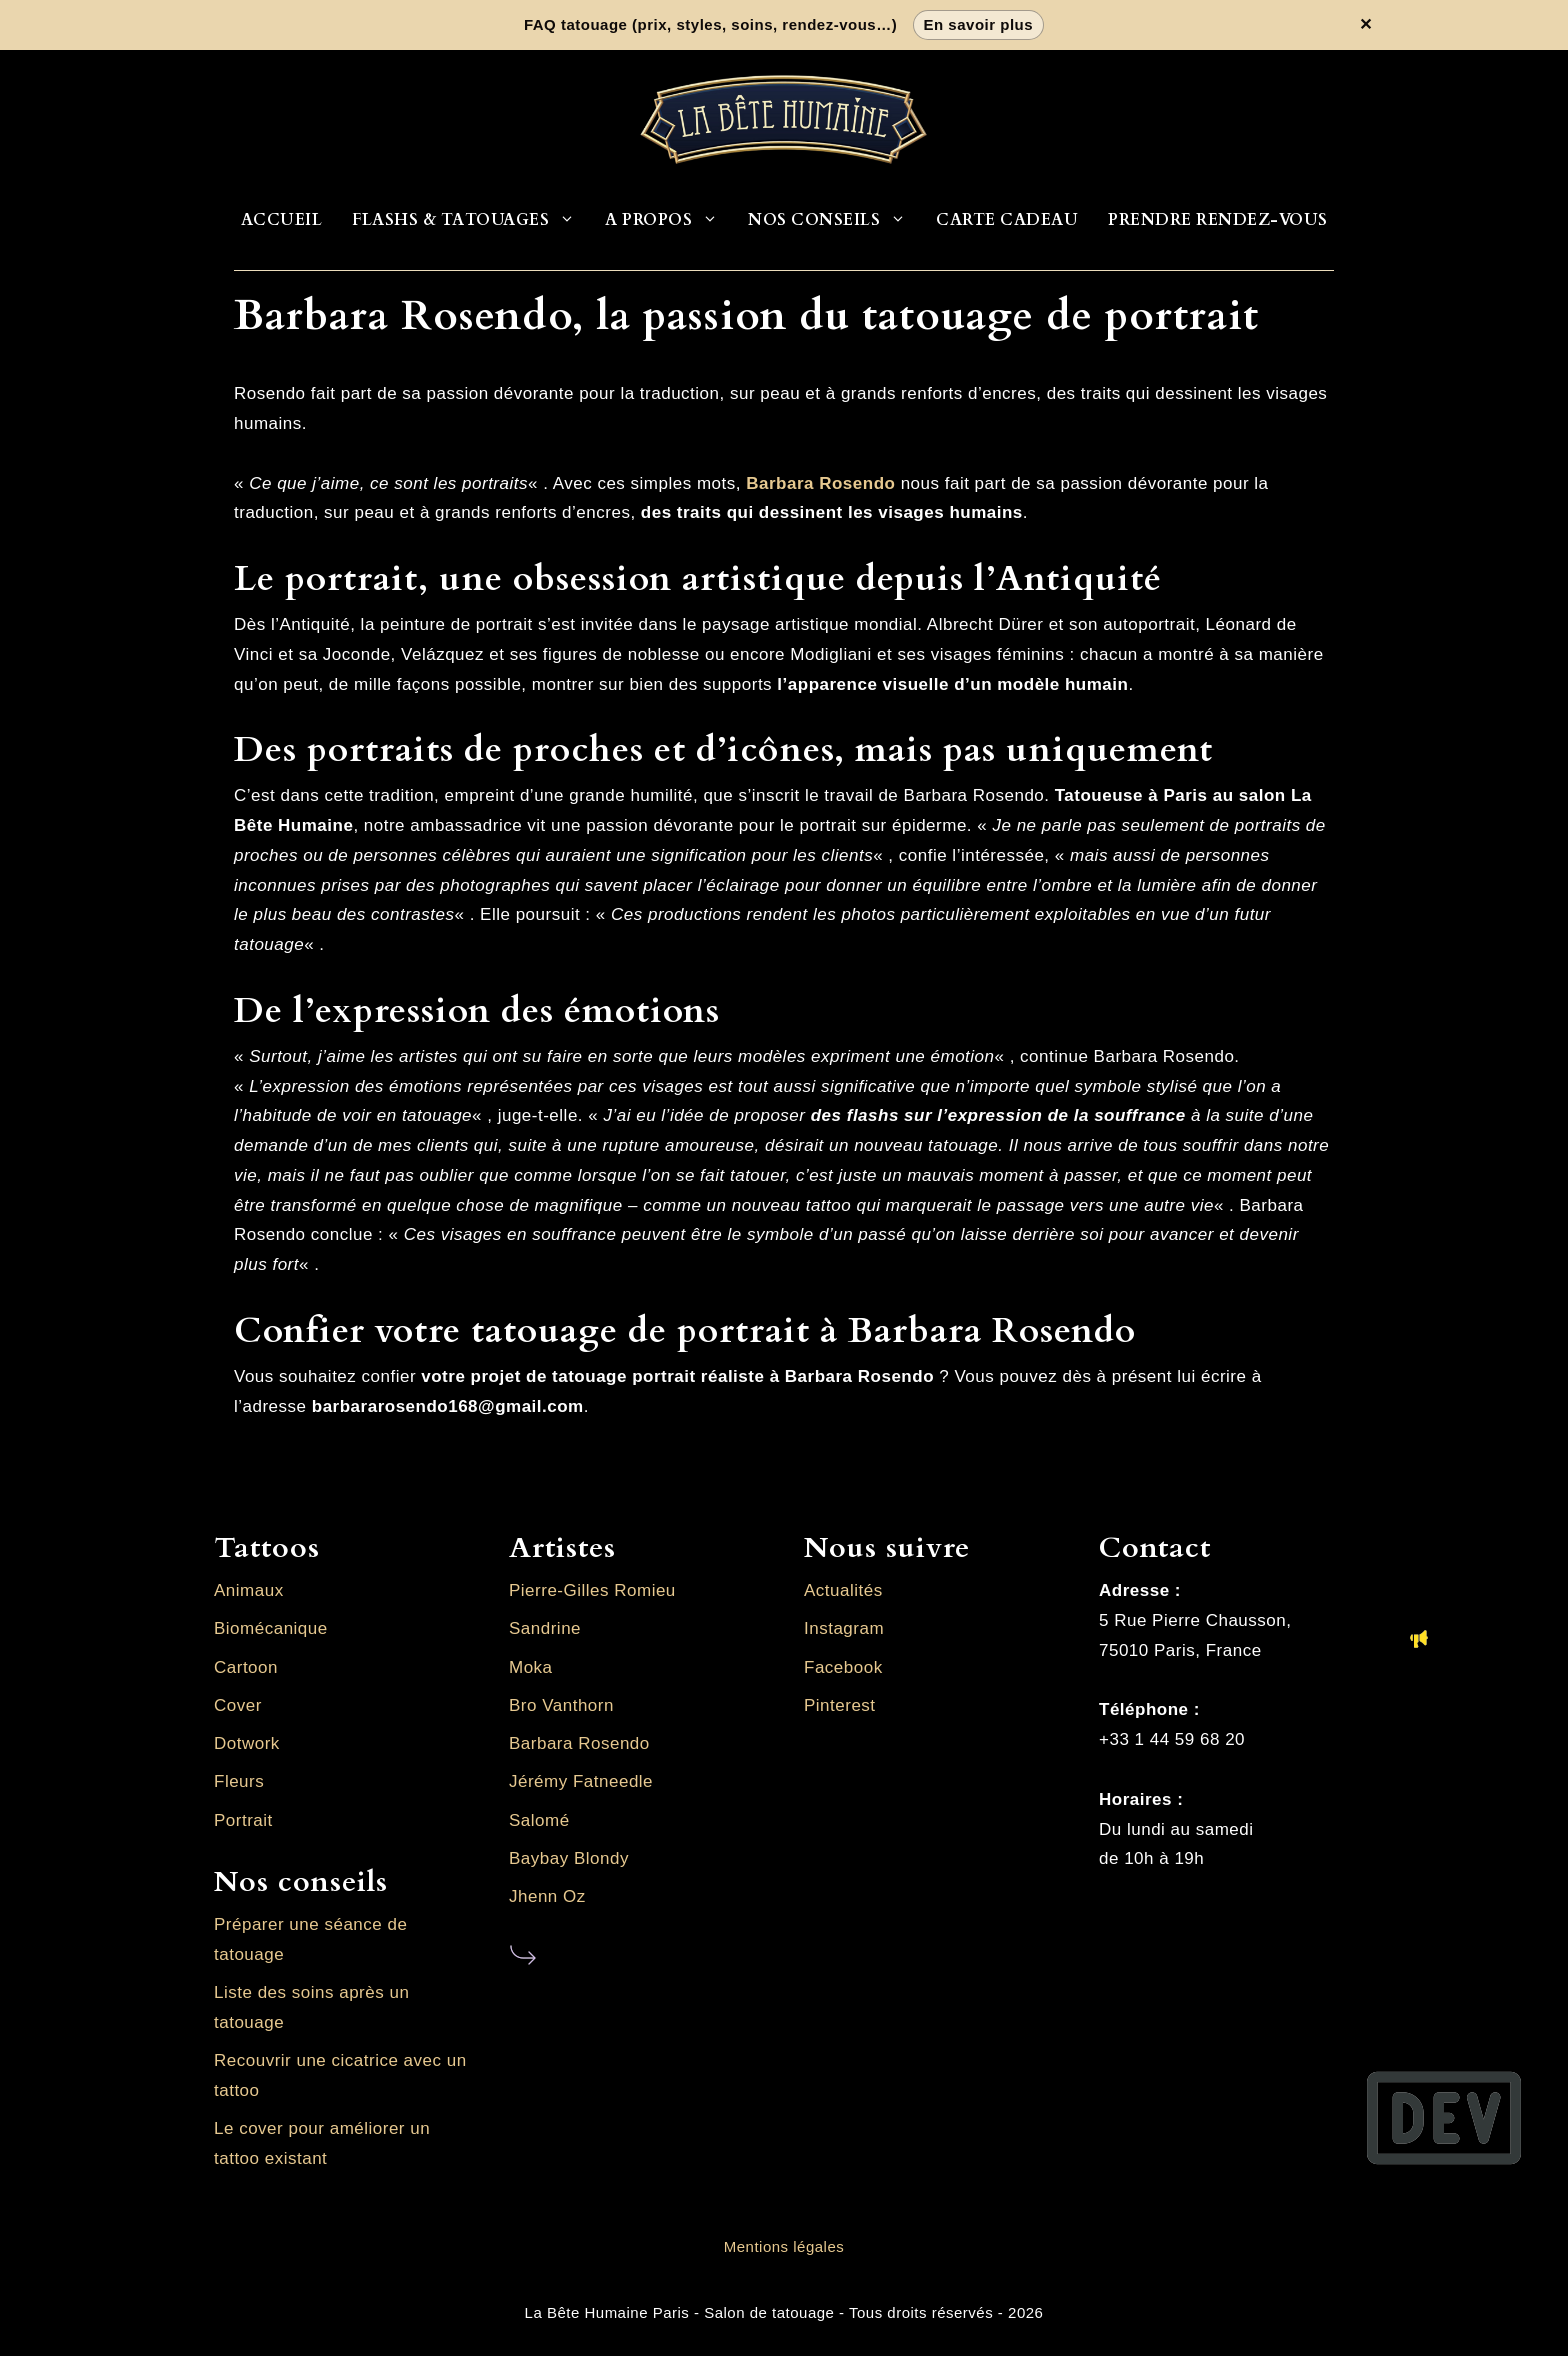 Image resolution: width=1568 pixels, height=2356 pixels. Describe the element at coordinates (1419, 1639) in the screenshot. I see `make an announcement or broadcast` at that location.